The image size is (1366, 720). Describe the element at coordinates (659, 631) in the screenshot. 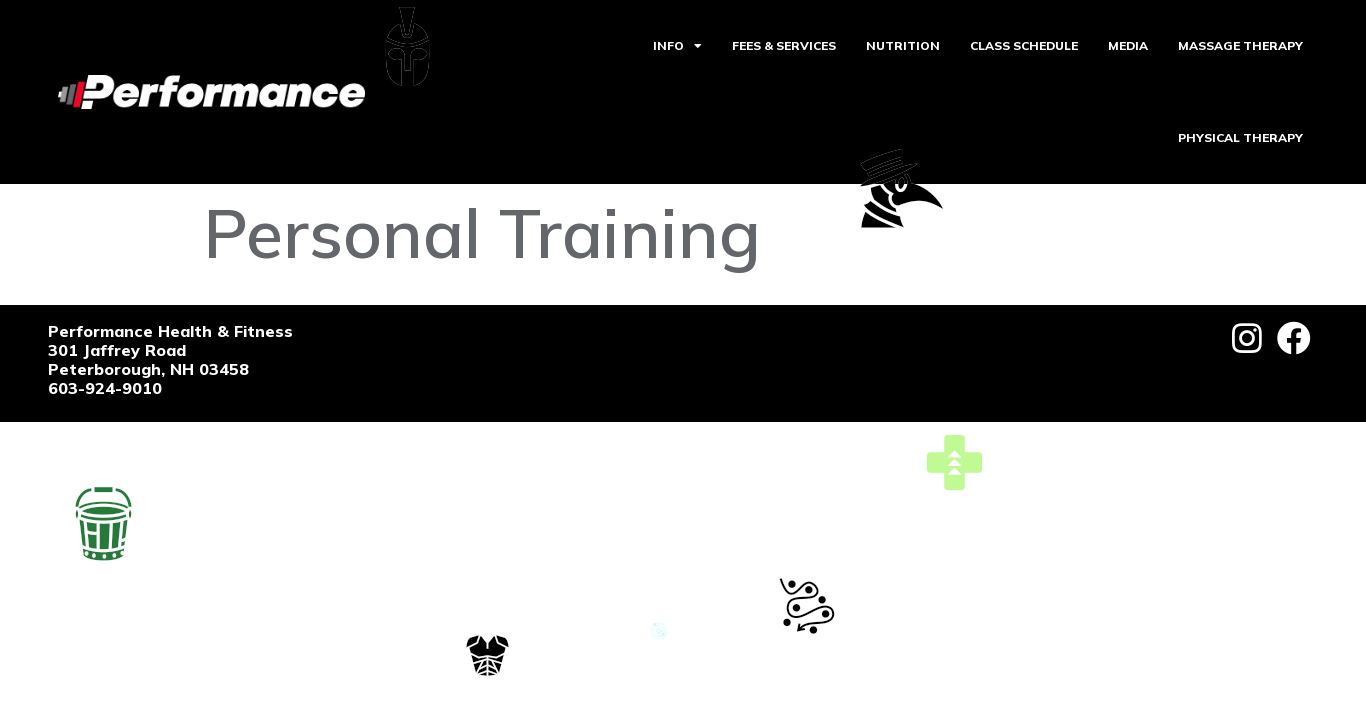

I see `access orbital mechanics or space simulation features` at that location.